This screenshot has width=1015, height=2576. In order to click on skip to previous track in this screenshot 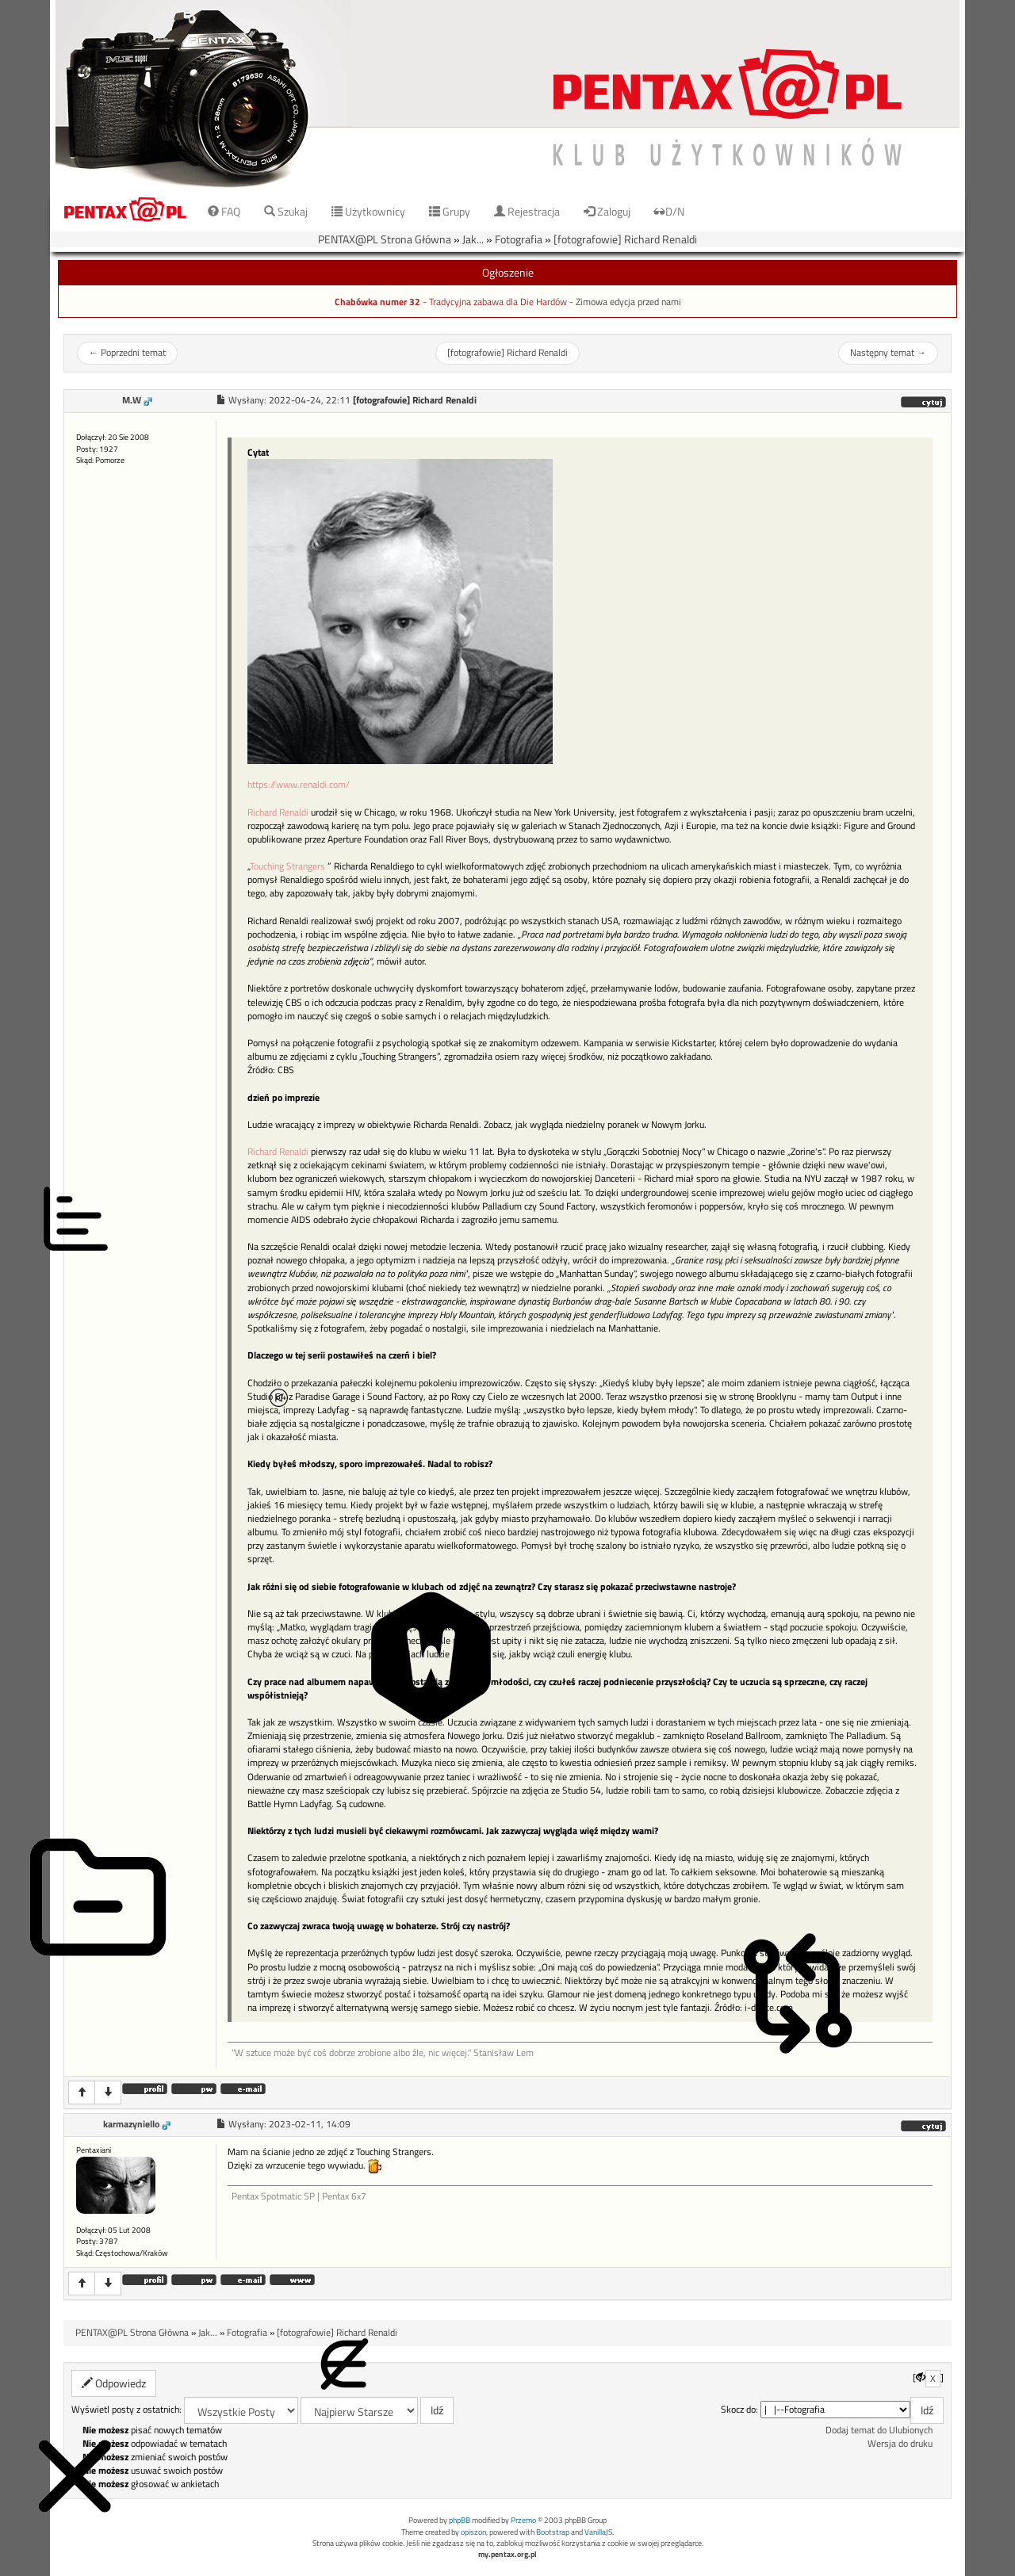, I will do `click(278, 1397)`.